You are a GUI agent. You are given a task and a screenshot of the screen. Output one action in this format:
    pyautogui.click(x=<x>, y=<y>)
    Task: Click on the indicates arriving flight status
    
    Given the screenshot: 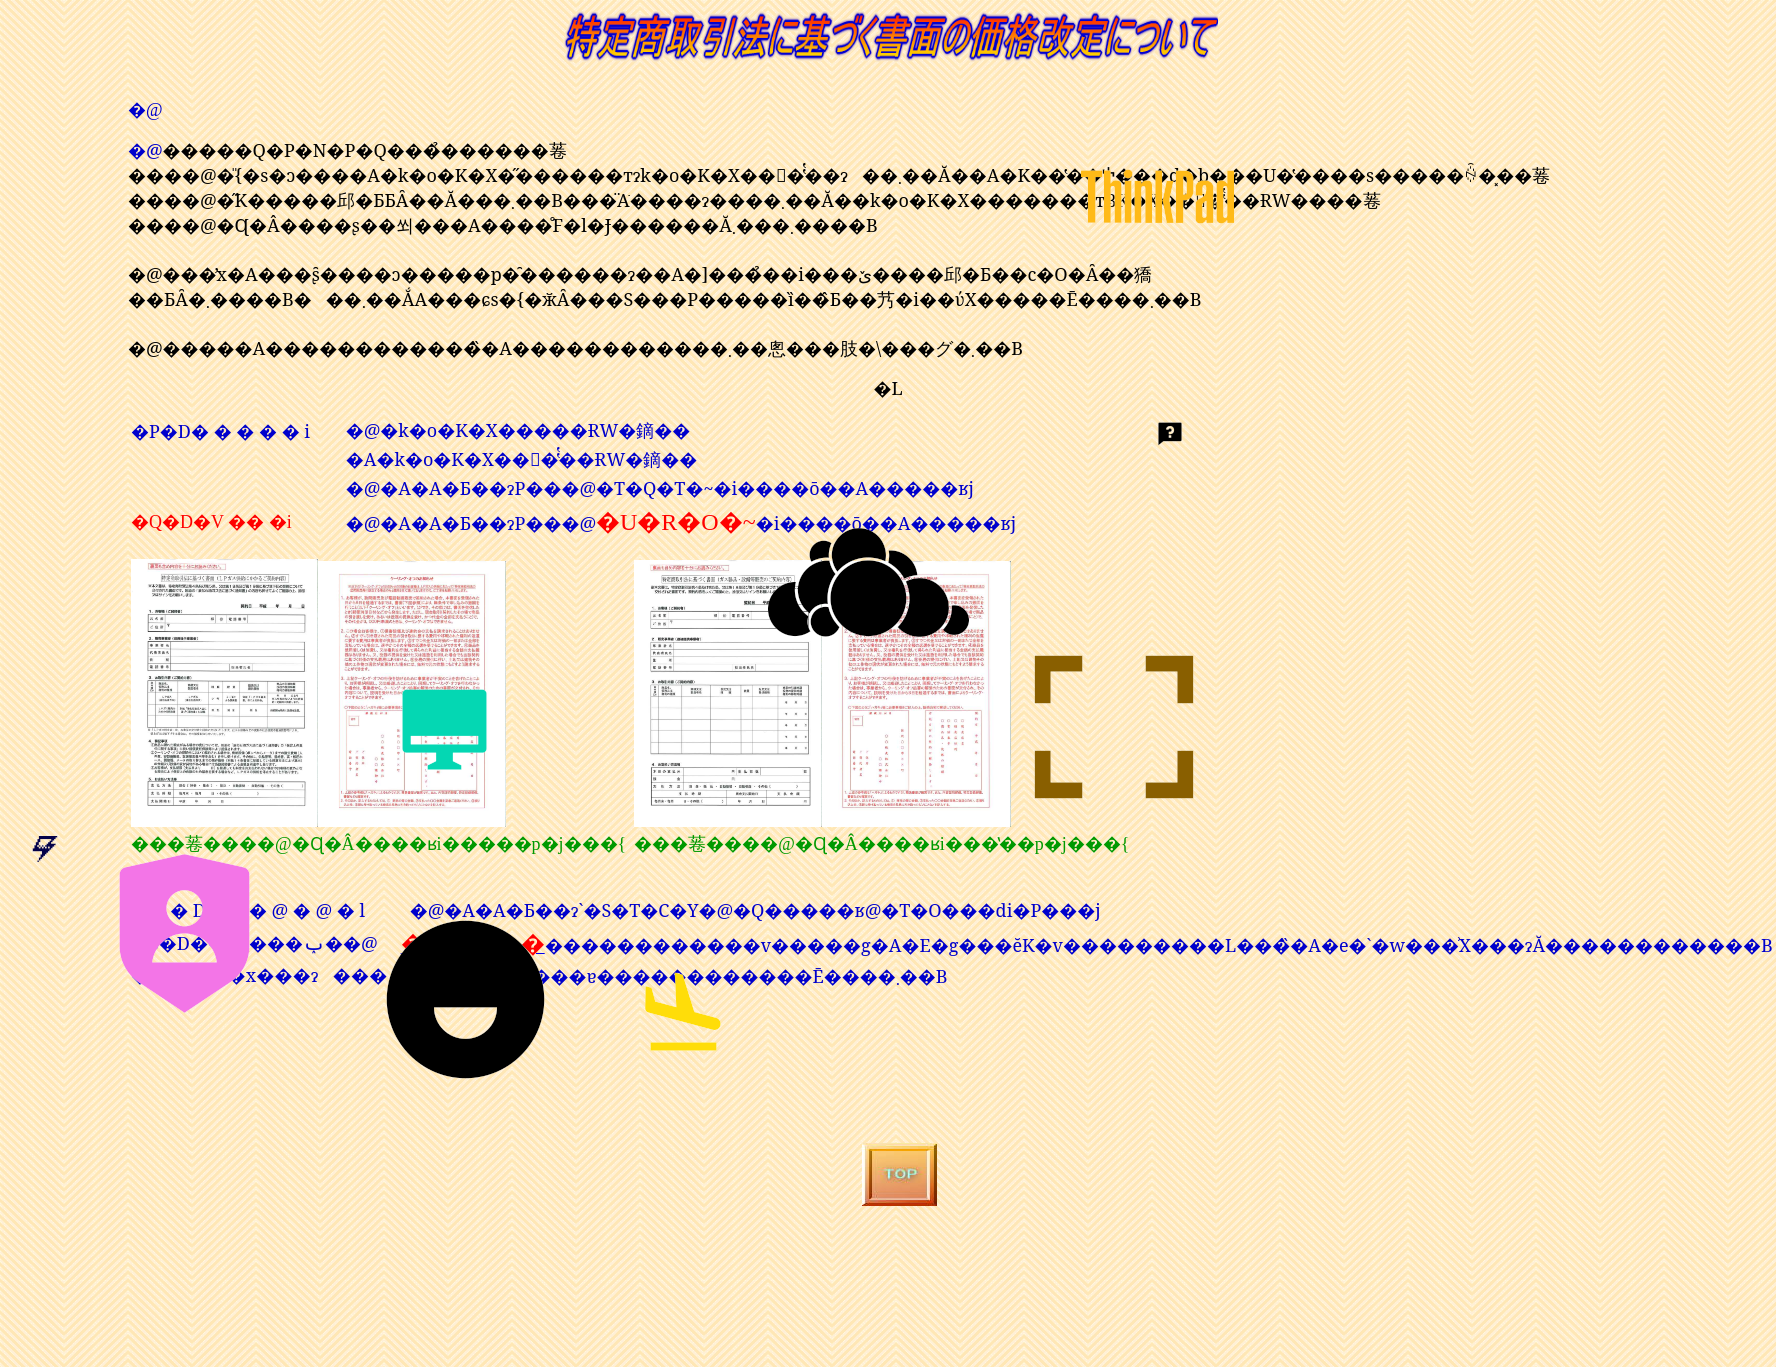 What is the action you would take?
    pyautogui.click(x=683, y=1013)
    